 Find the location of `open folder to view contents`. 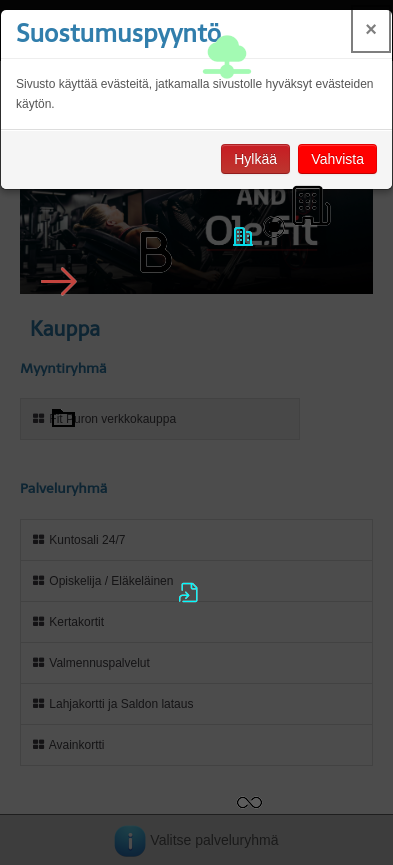

open folder to view contents is located at coordinates (63, 418).